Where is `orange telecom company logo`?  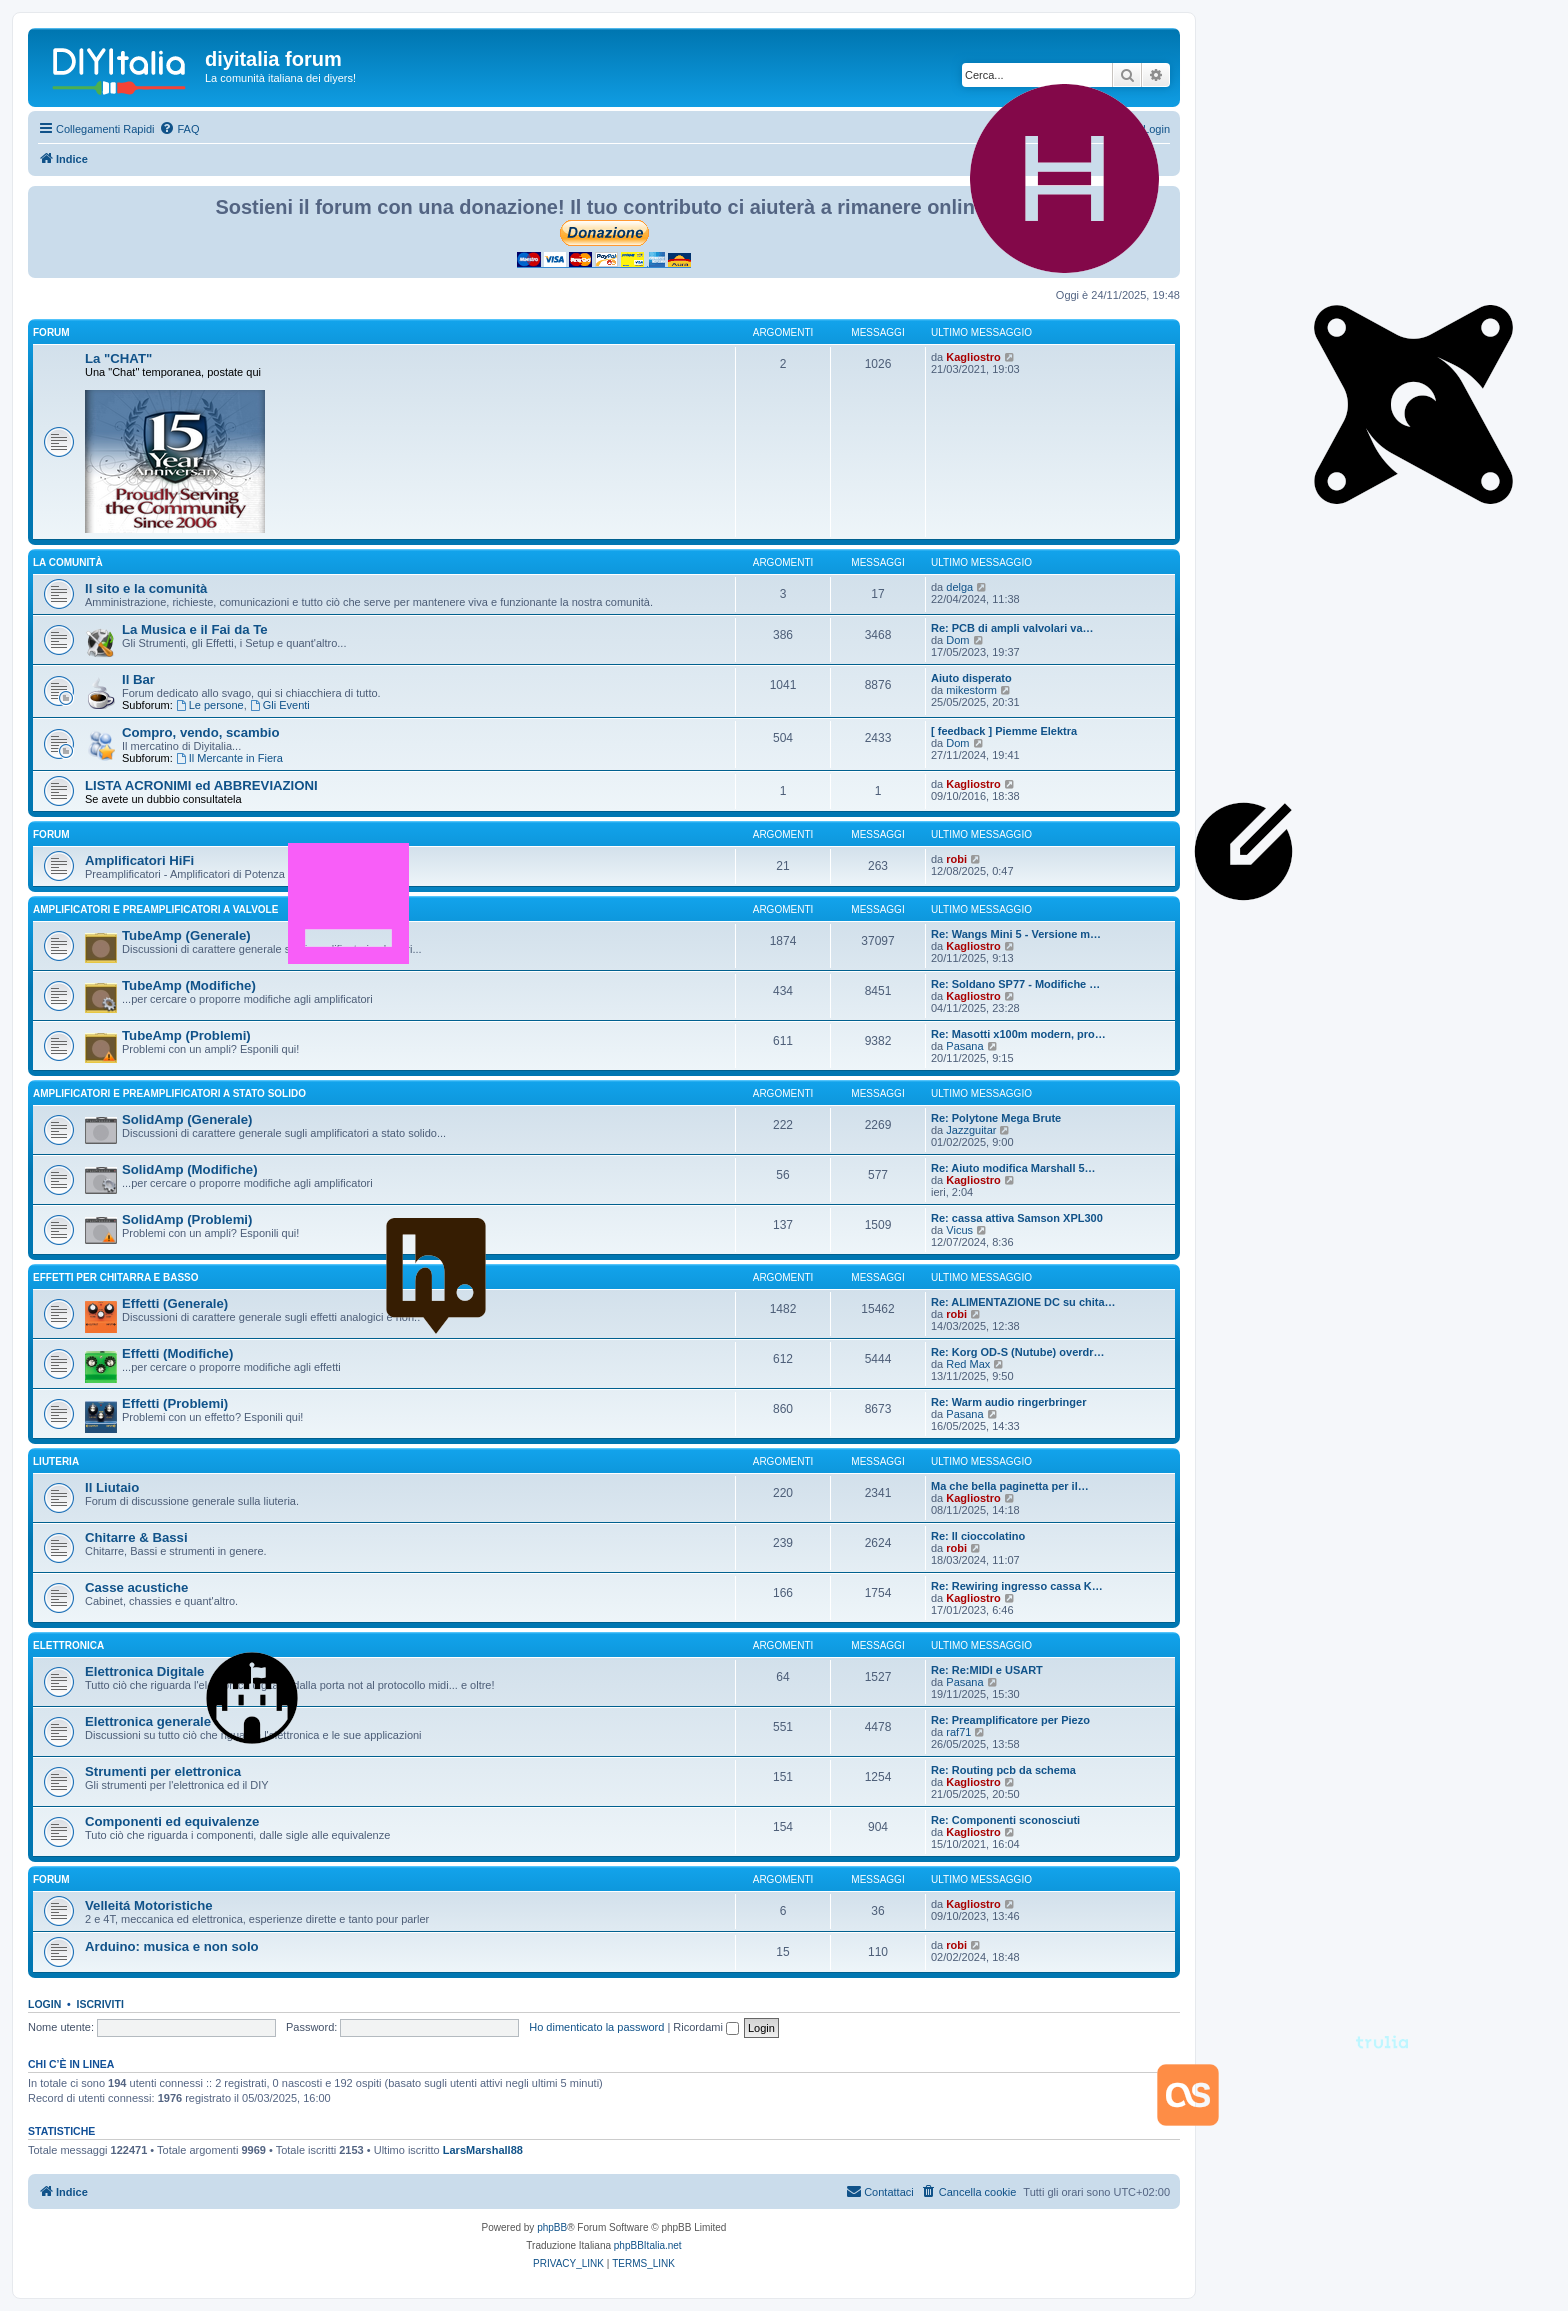 orange telecom company logo is located at coordinates (348, 903).